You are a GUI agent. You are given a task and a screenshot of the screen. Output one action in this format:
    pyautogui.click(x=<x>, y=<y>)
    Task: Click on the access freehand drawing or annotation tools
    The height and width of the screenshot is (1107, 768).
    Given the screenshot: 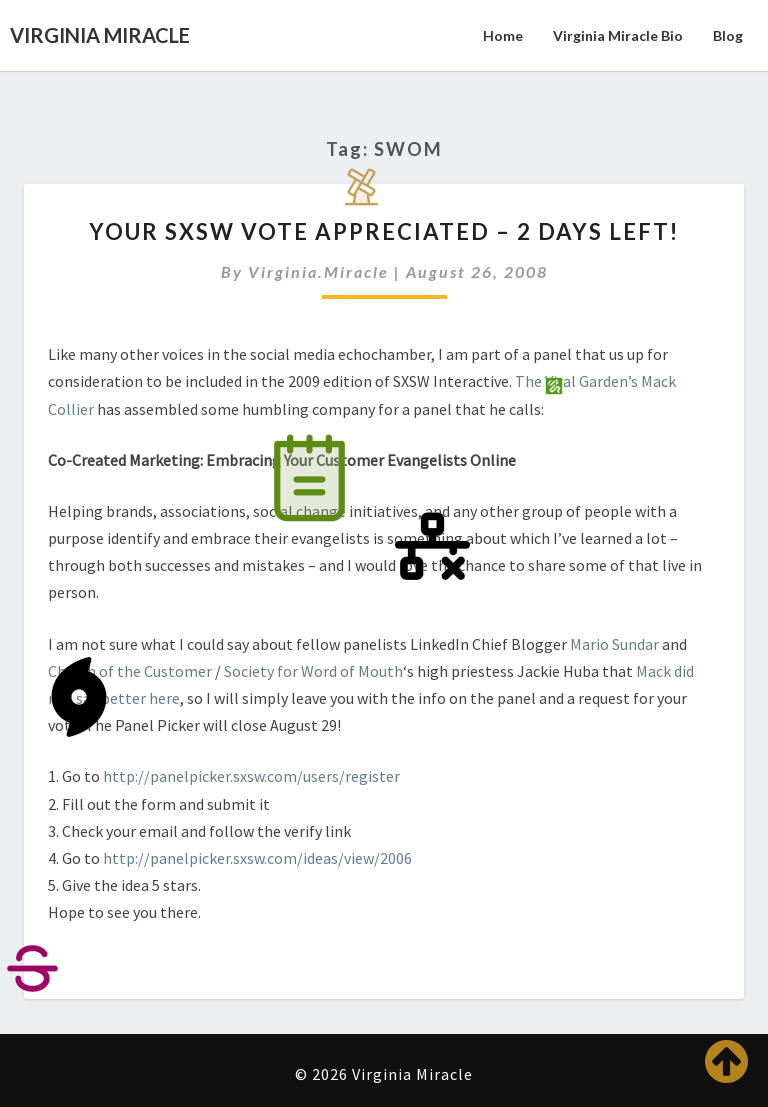 What is the action you would take?
    pyautogui.click(x=554, y=386)
    